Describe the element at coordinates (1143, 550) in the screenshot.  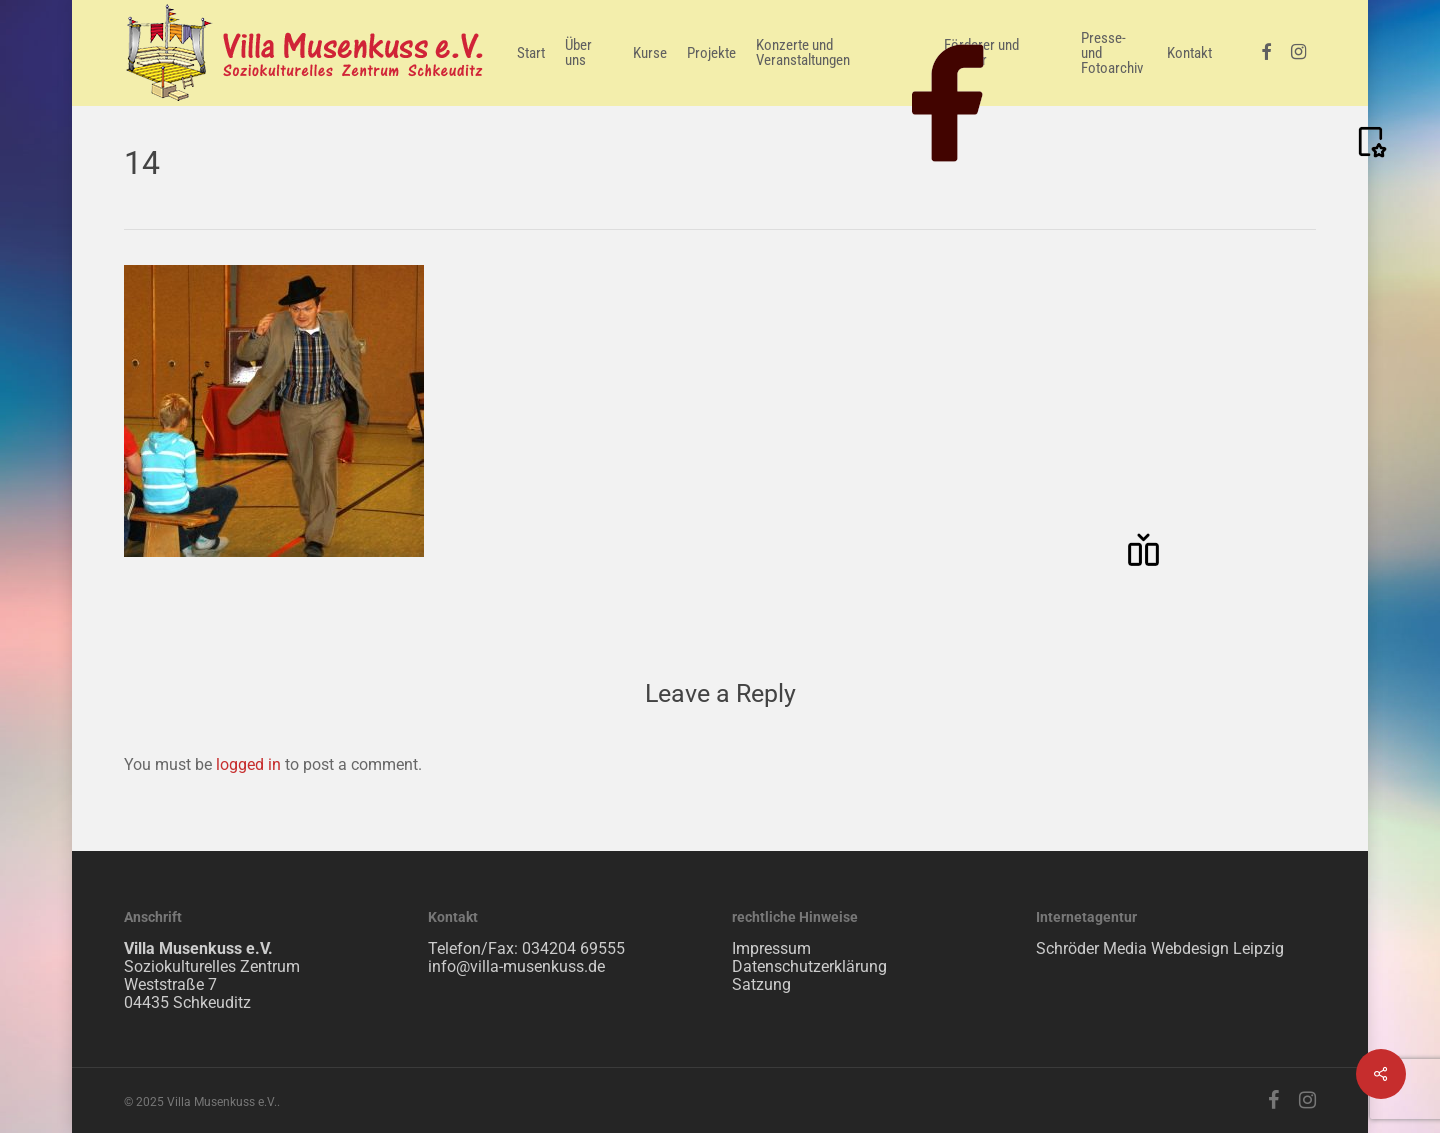
I see `align elements to the top edge` at that location.